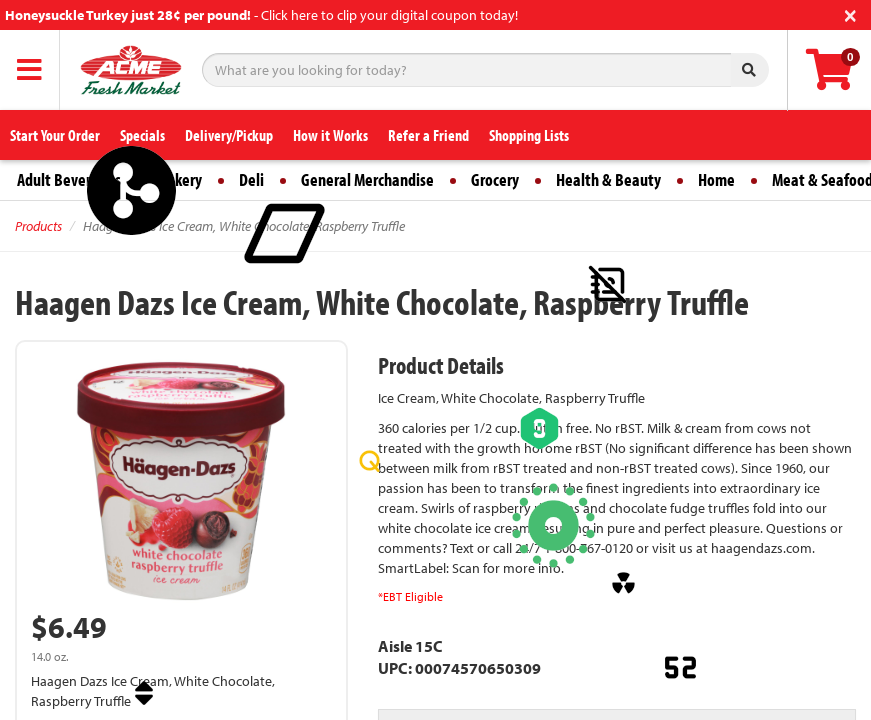 This screenshot has height=720, width=871. Describe the element at coordinates (680, 667) in the screenshot. I see `indicates item number 52 in a list or sequence` at that location.